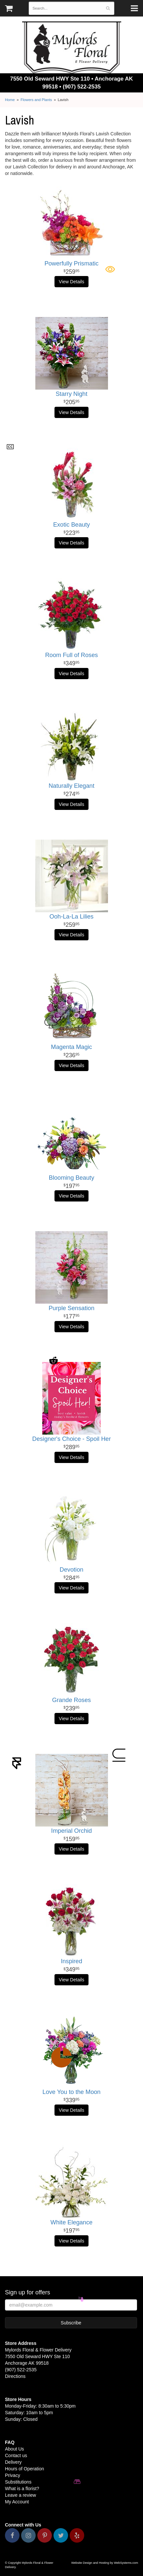 Image resolution: width=143 pixels, height=2576 pixels. I want to click on indicates a subset relationship in mathematical or set operations, so click(119, 1755).